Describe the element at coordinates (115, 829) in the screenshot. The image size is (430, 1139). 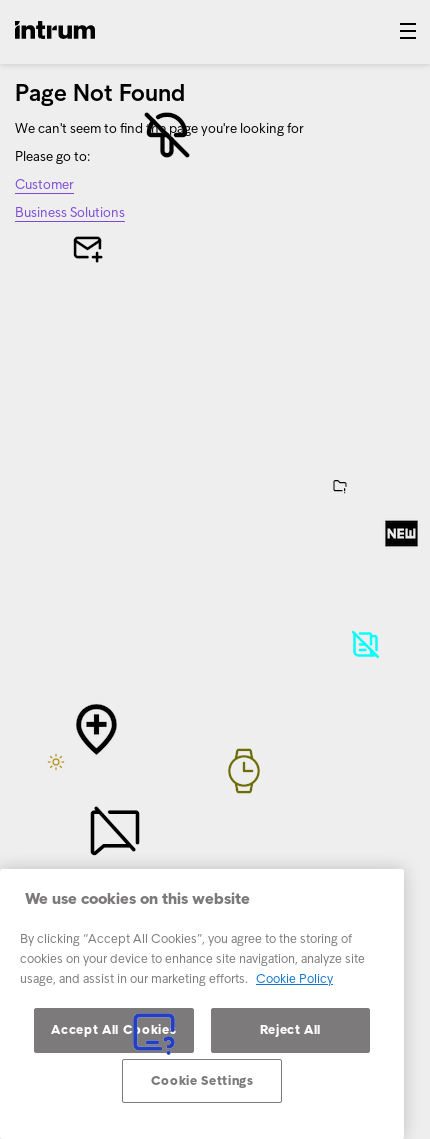
I see `mute or disable chat notifications` at that location.